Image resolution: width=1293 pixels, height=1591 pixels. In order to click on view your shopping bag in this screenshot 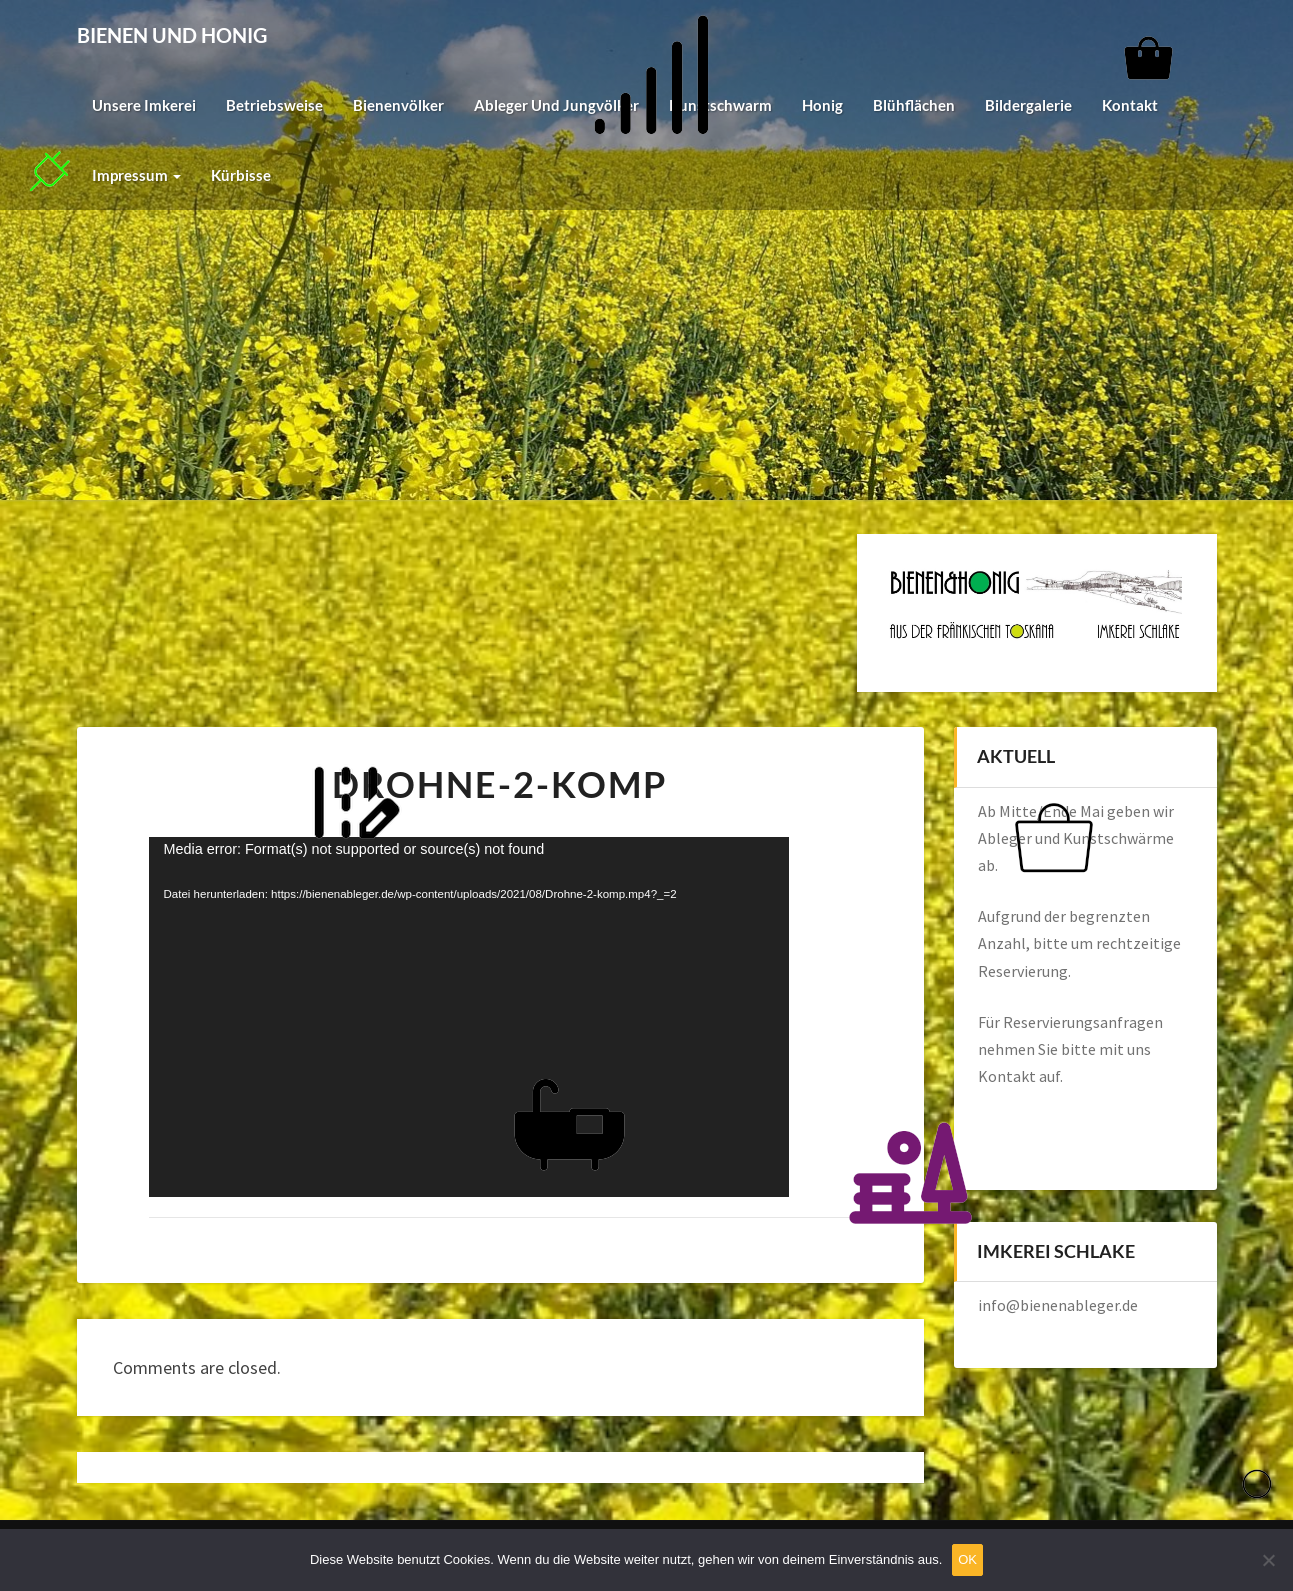, I will do `click(1148, 60)`.